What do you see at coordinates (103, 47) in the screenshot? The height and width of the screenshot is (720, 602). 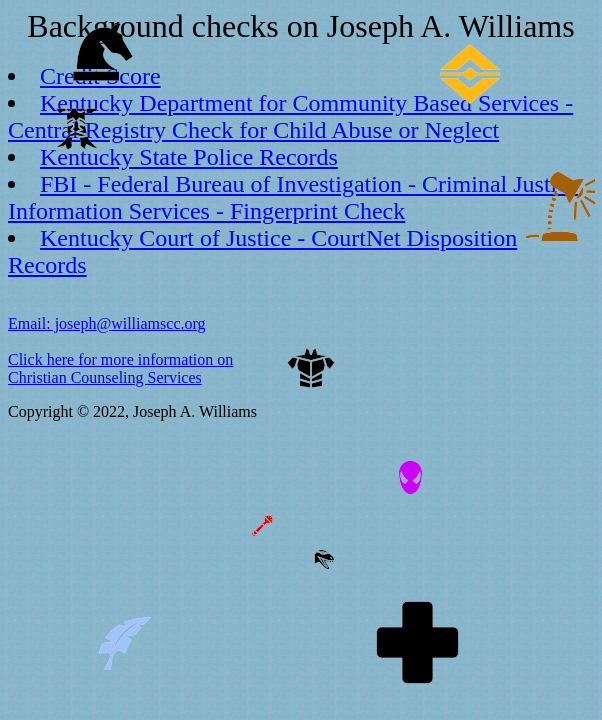 I see `play chess or strategy games` at bounding box center [103, 47].